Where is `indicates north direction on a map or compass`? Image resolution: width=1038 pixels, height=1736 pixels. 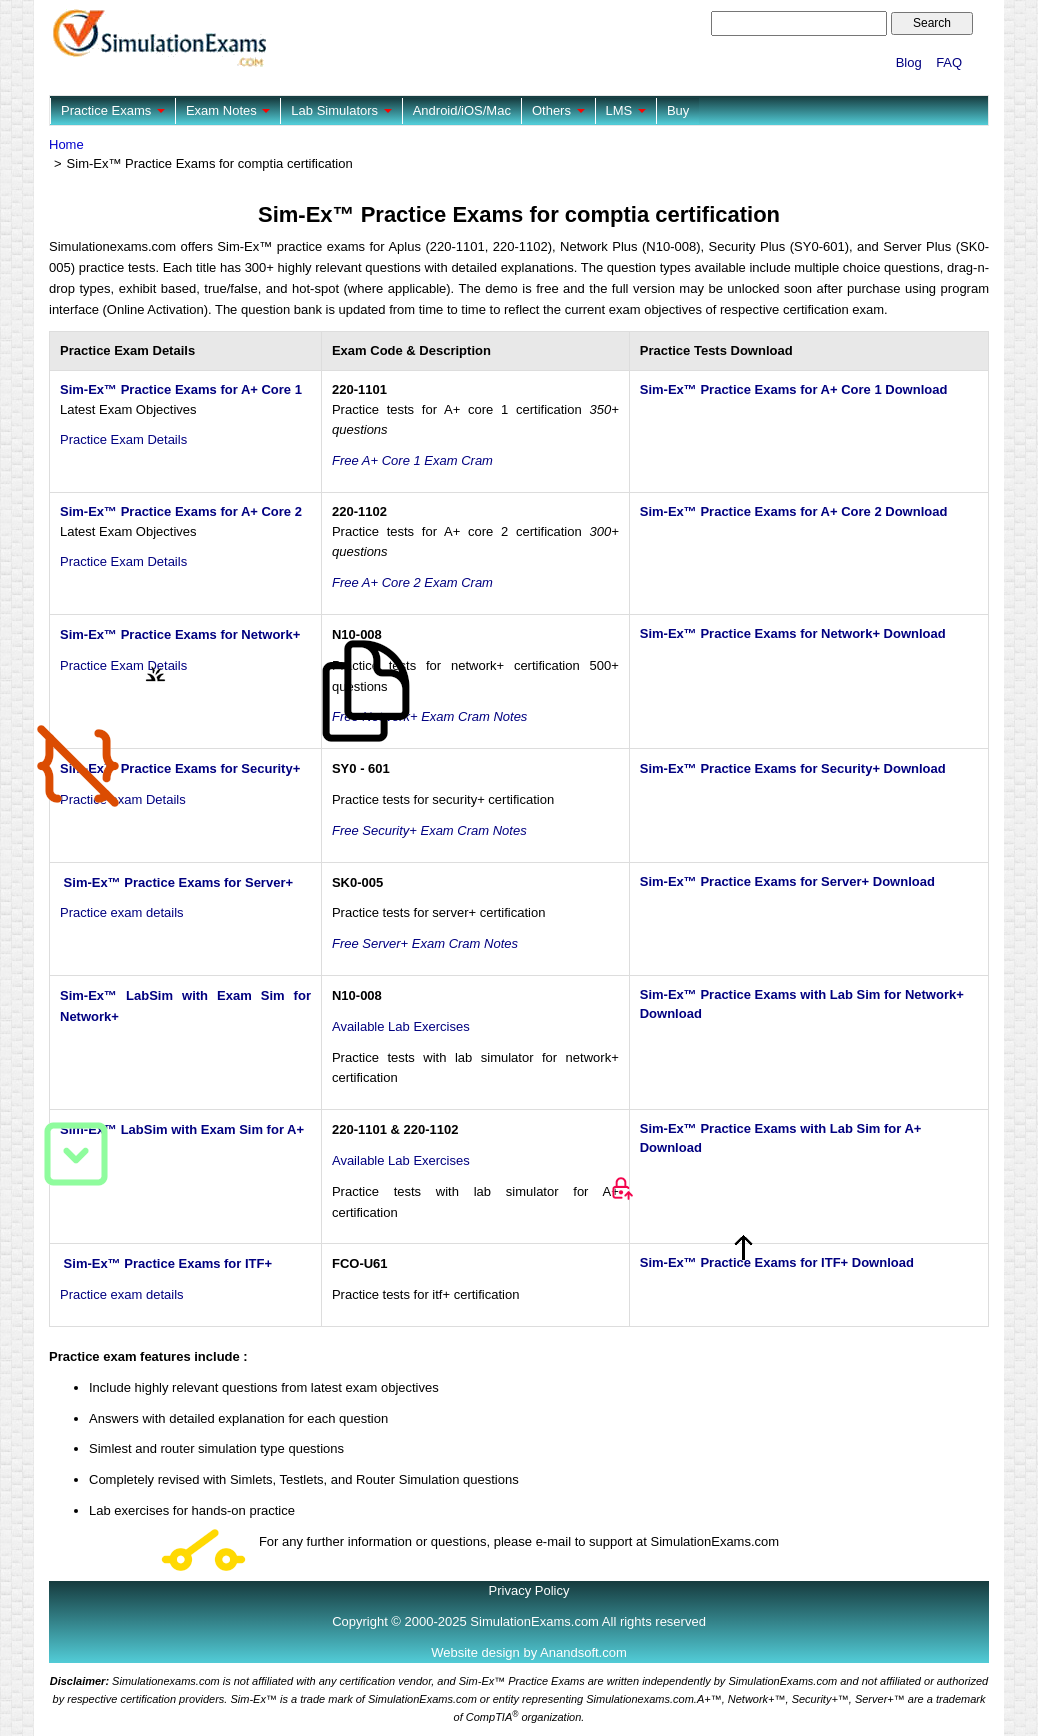
indicates north direction on a map or compass is located at coordinates (743, 1247).